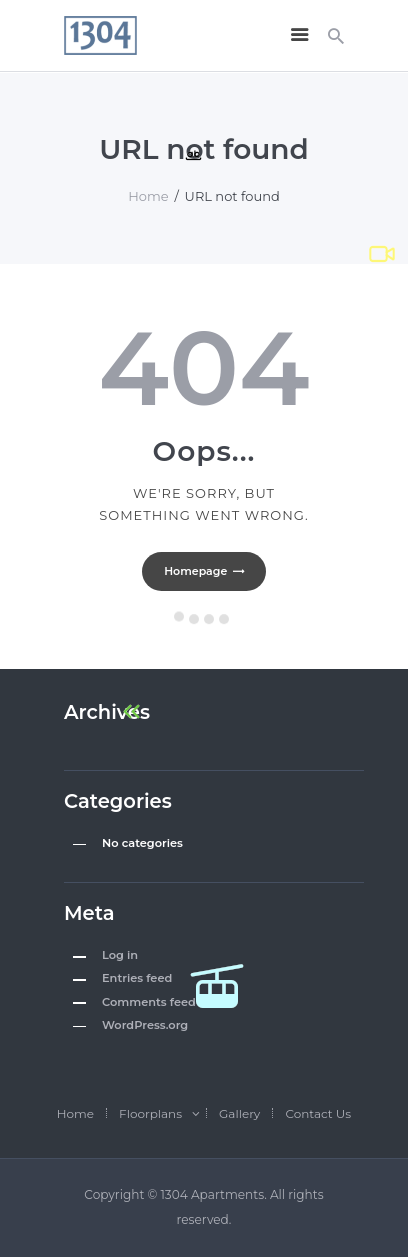 The width and height of the screenshot is (408, 1257). I want to click on go back to the beginning or first page, so click(131, 711).